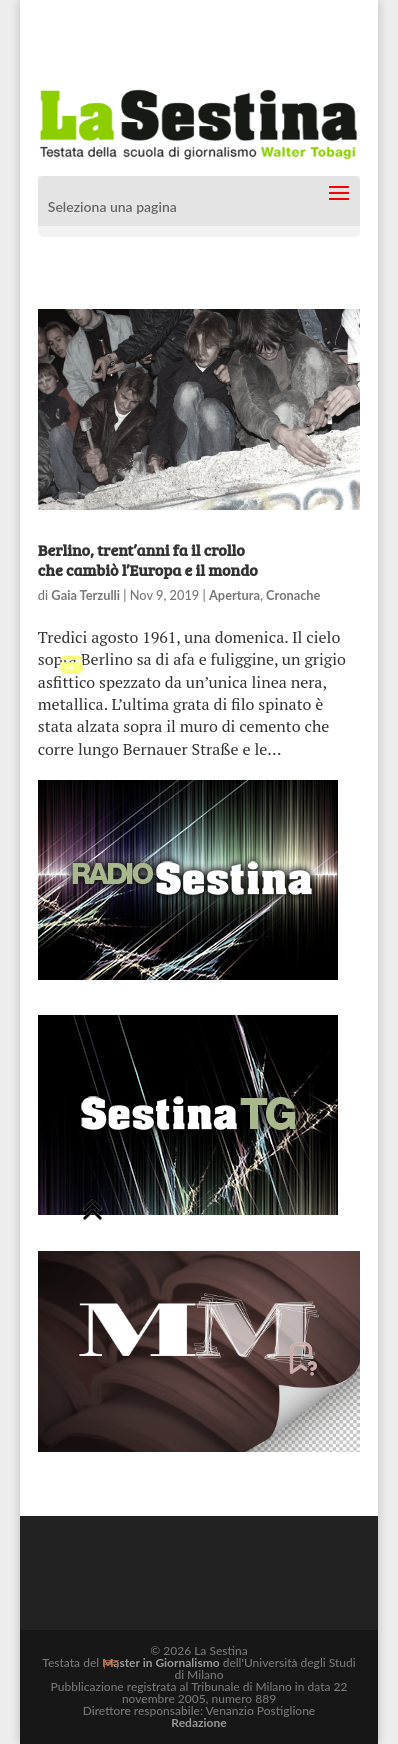  What do you see at coordinates (71, 664) in the screenshot?
I see `manage payment methods` at bounding box center [71, 664].